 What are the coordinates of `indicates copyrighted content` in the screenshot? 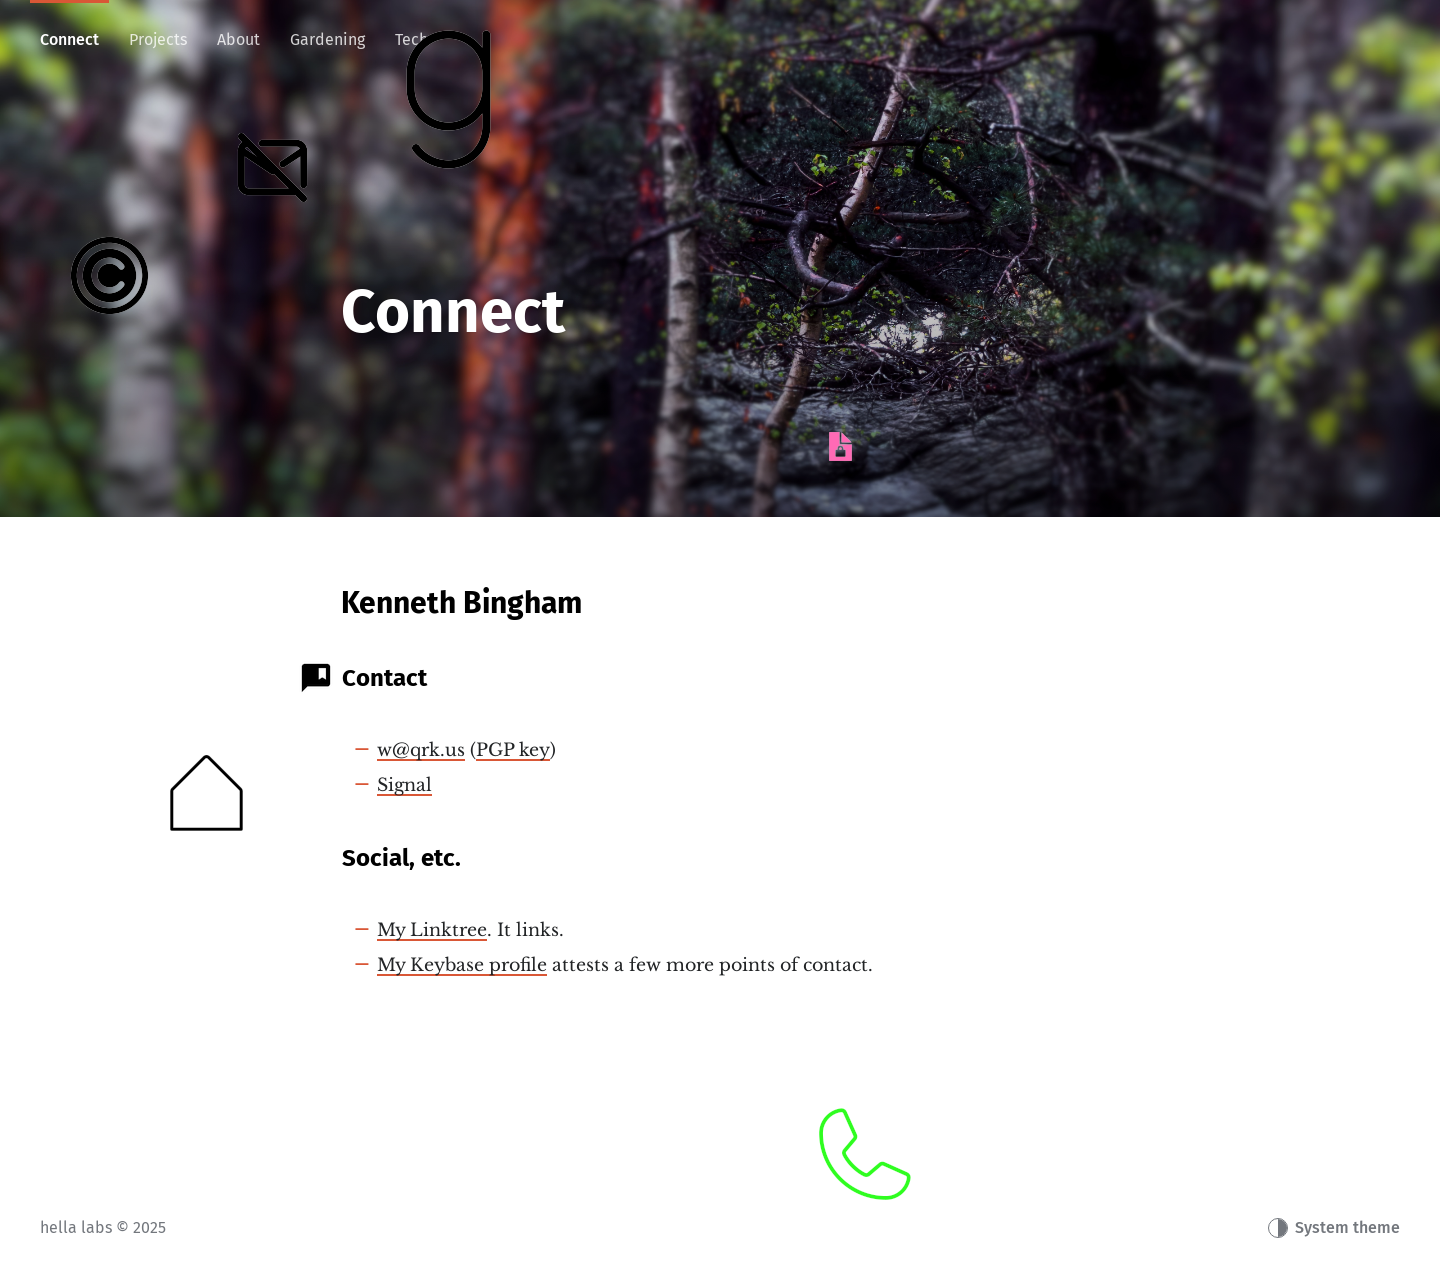 It's located at (109, 275).